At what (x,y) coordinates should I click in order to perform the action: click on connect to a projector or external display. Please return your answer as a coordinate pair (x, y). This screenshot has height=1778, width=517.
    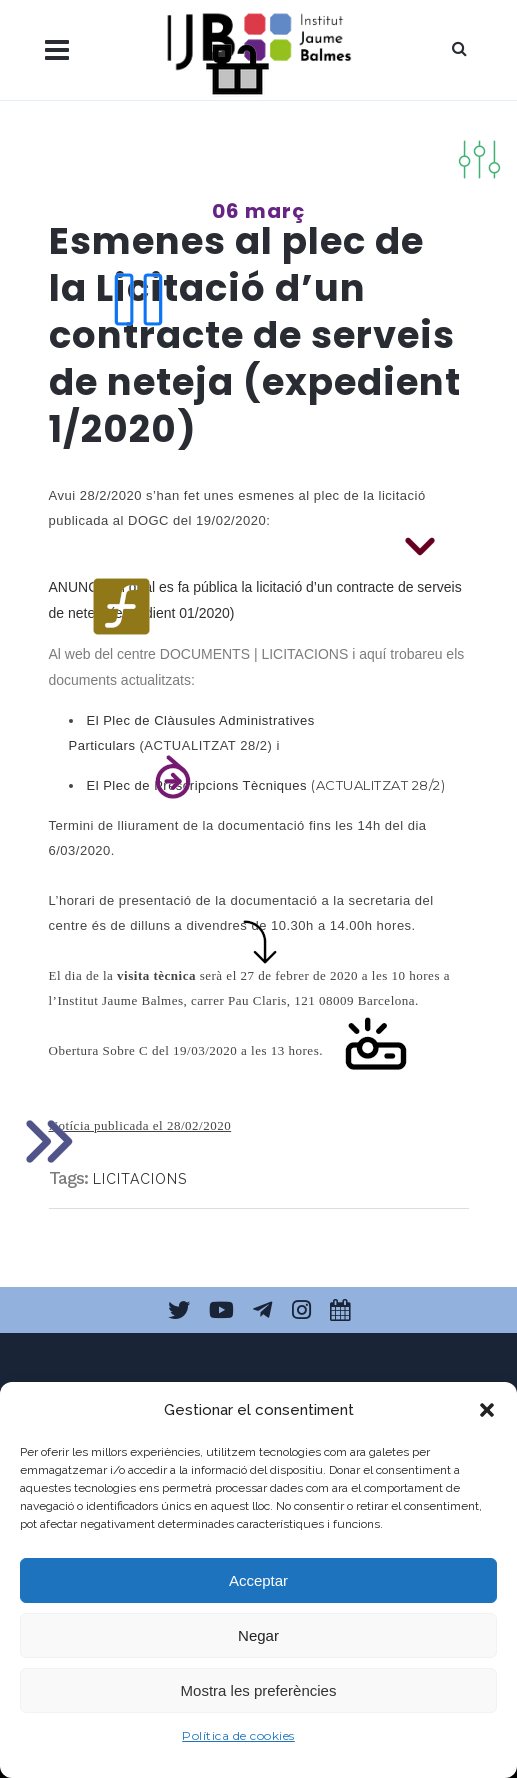
    Looking at the image, I should click on (376, 1045).